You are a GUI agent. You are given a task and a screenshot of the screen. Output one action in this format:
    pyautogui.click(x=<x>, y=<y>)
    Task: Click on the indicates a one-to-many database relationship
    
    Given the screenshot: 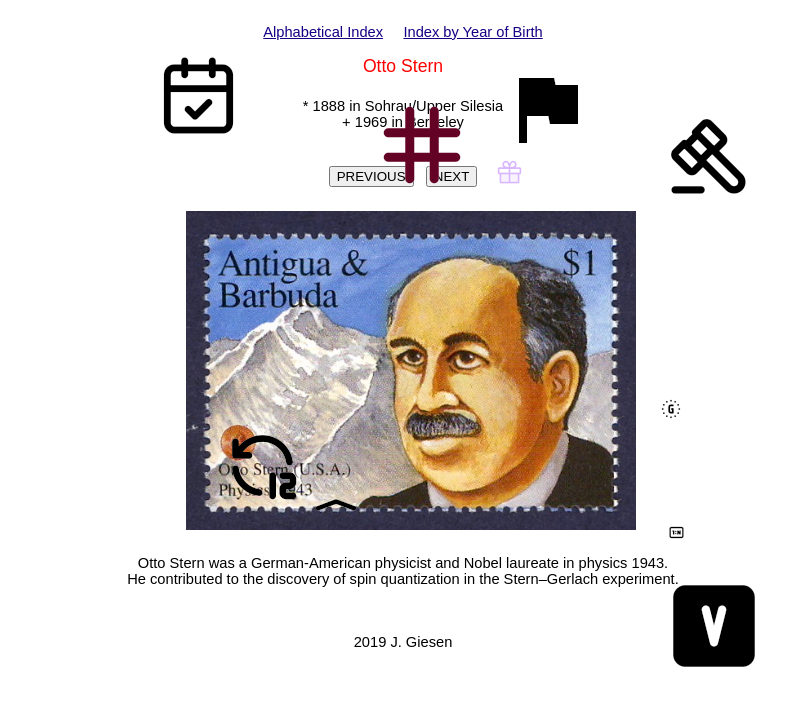 What is the action you would take?
    pyautogui.click(x=676, y=532)
    